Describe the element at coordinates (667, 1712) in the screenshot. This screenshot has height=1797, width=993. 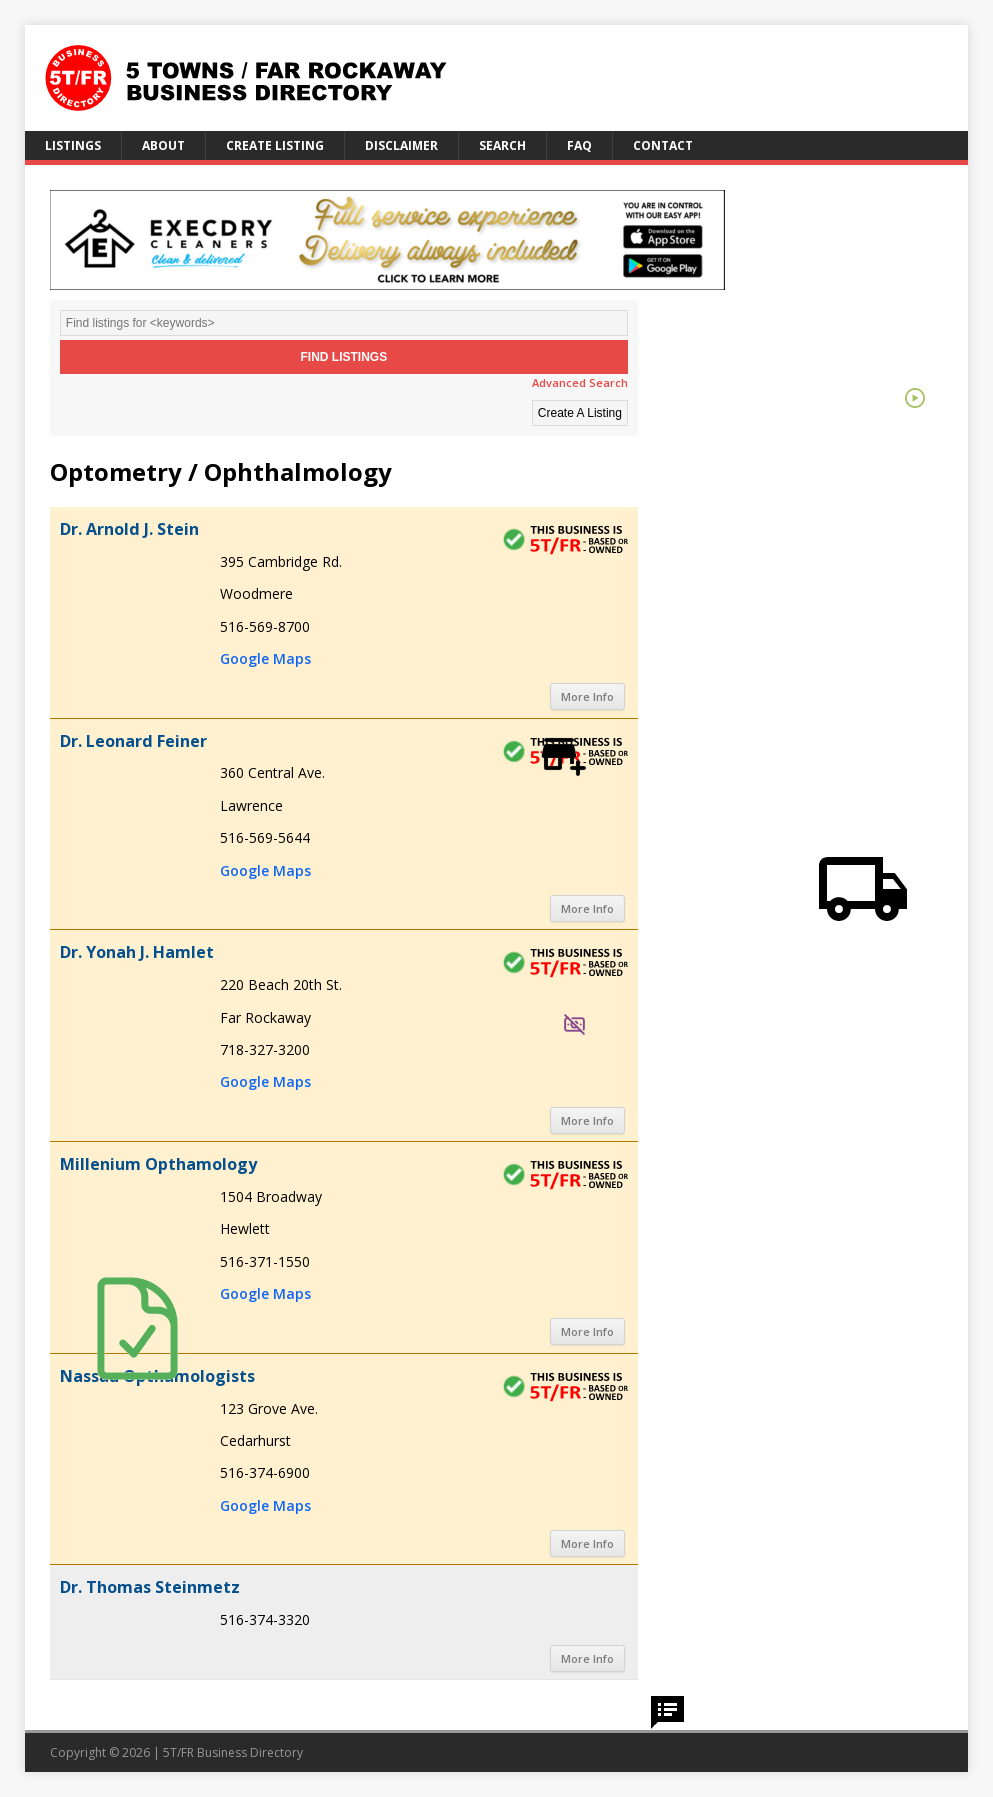
I see `view speaker notes or presentation notes` at that location.